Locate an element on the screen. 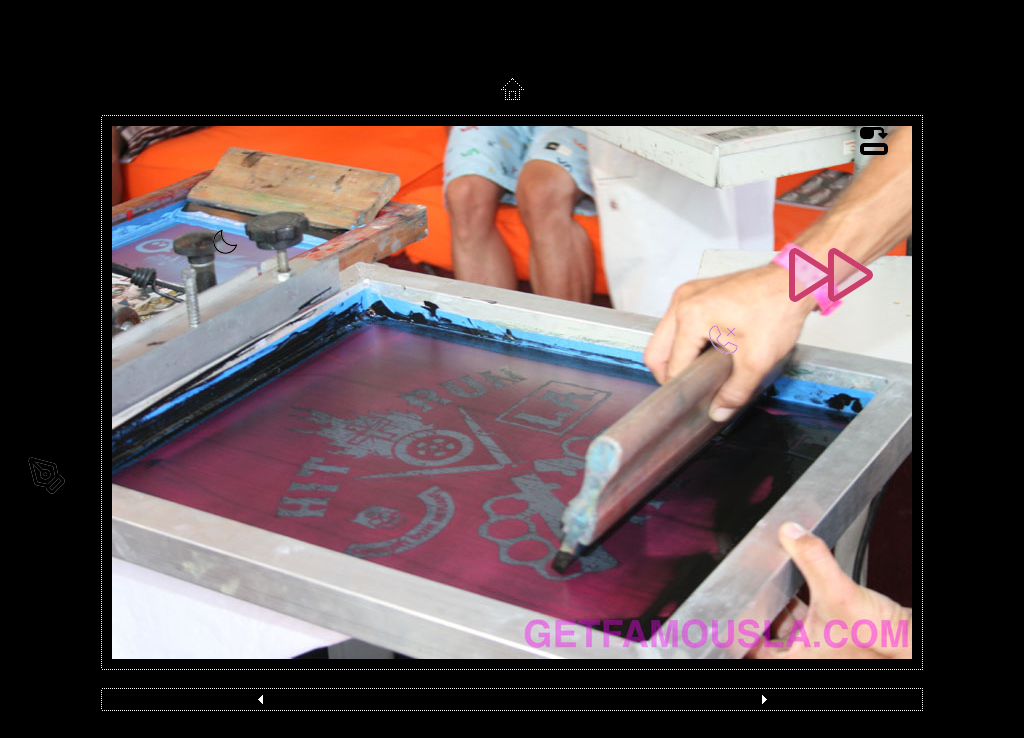 This screenshot has width=1024, height=738. view predecessor tasks in a workflow is located at coordinates (874, 141).